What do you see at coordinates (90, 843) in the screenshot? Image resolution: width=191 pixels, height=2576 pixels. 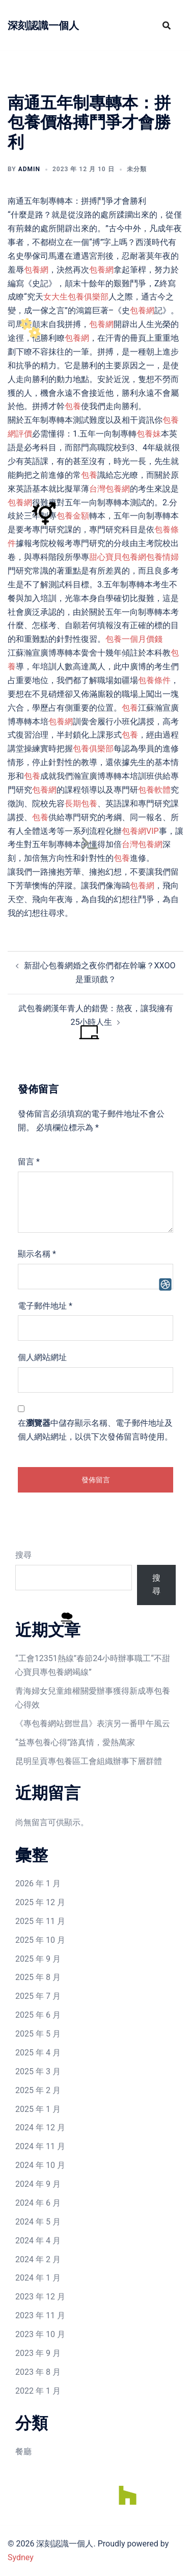 I see `open the command line terminal` at bounding box center [90, 843].